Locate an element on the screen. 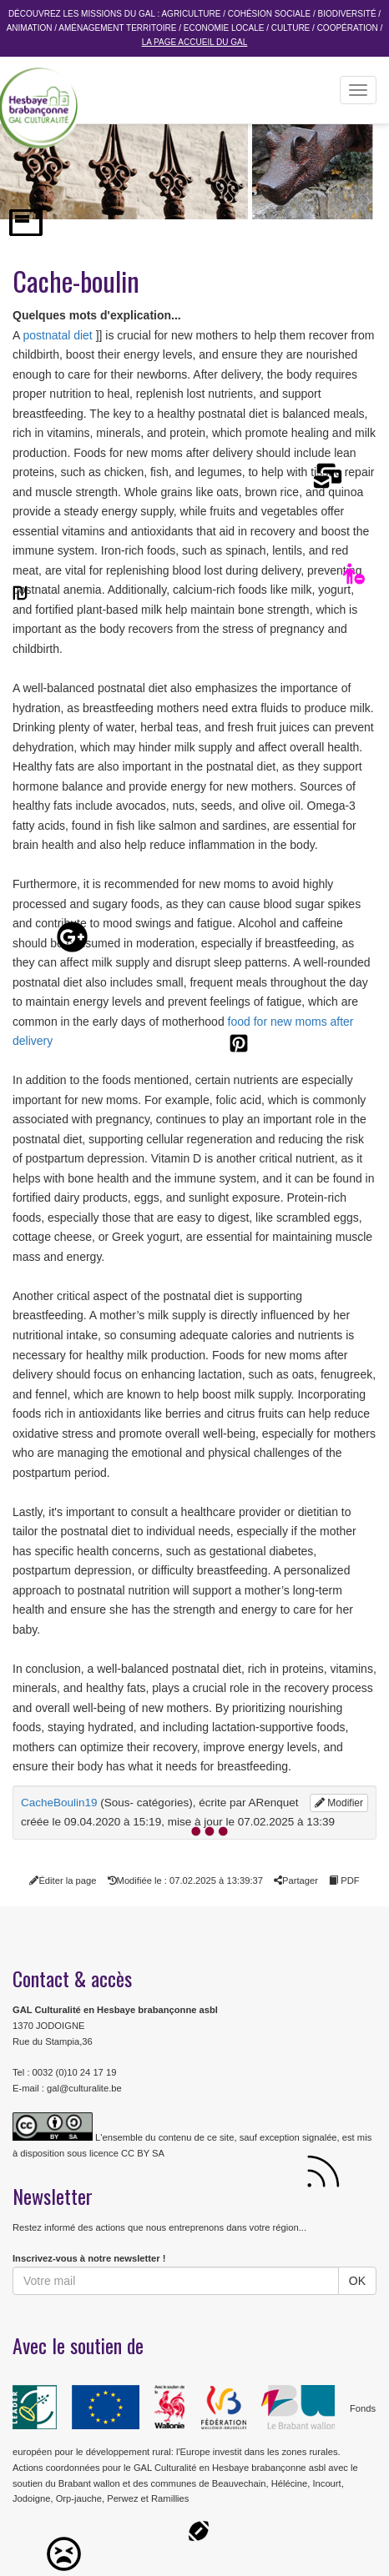  open Pinterest app is located at coordinates (239, 1043).